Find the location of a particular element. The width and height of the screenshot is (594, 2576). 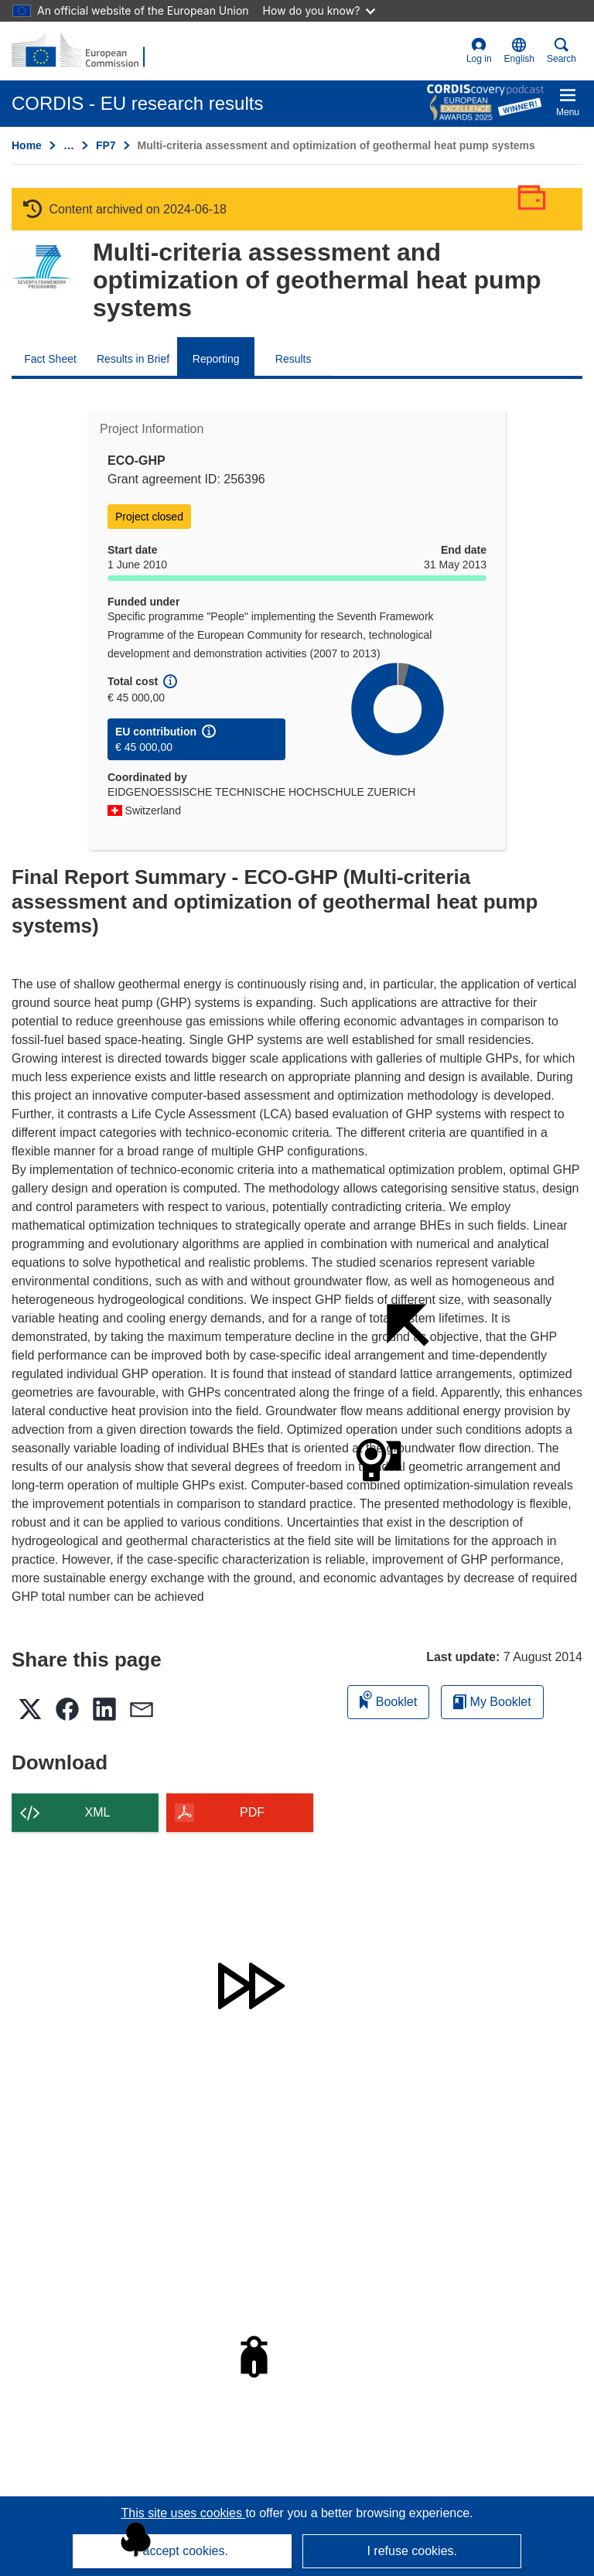

access your wallet or payment methods is located at coordinates (531, 197).